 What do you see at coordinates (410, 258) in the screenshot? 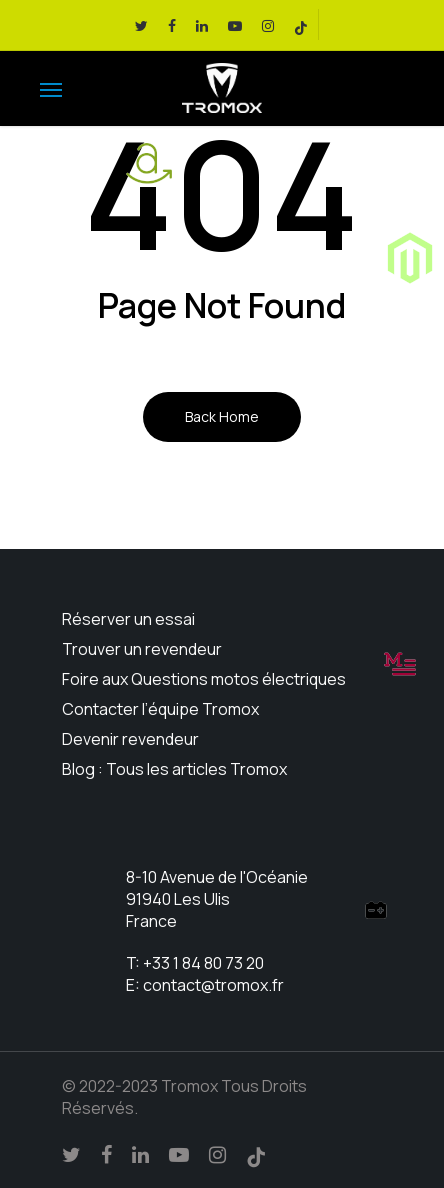
I see `magento e-commerce platform logo` at bounding box center [410, 258].